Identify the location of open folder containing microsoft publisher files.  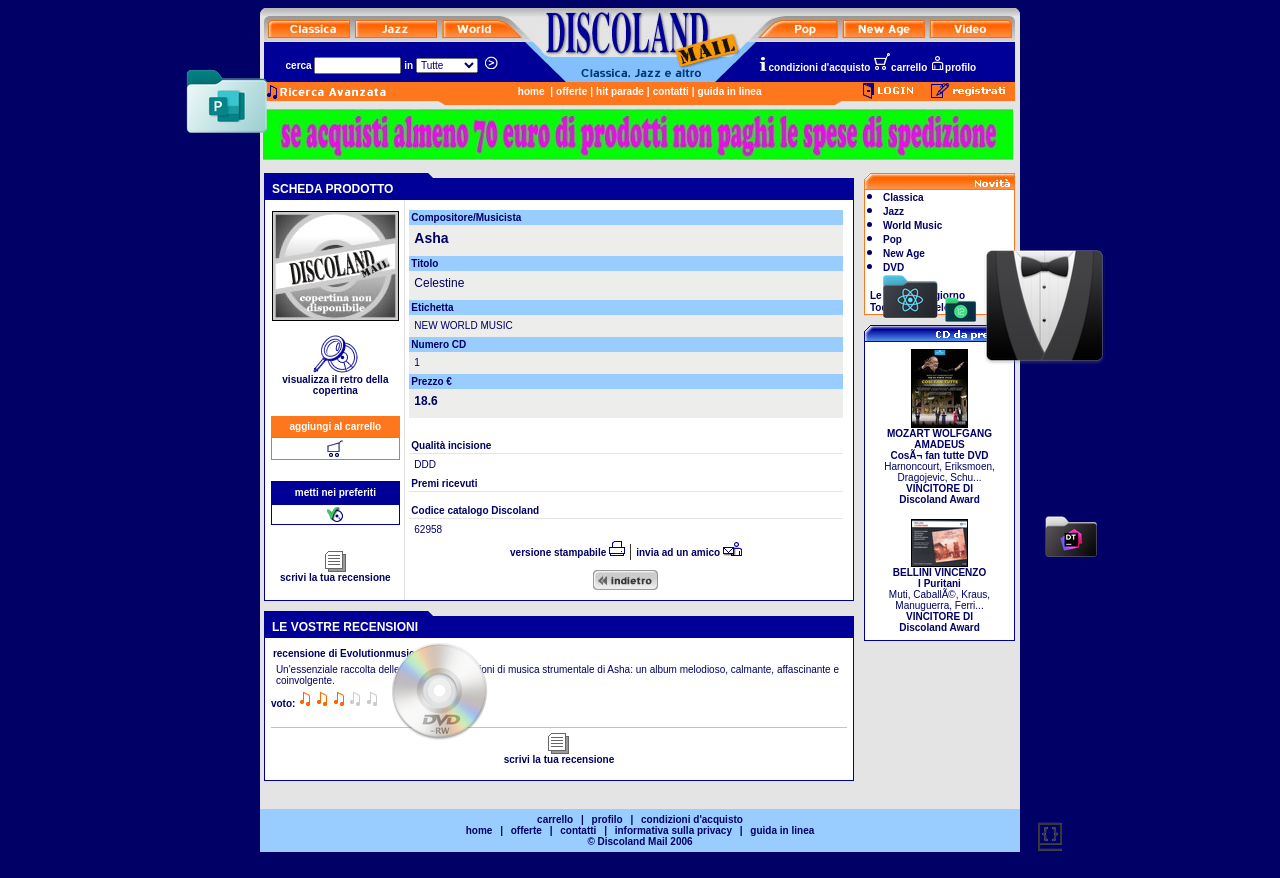
(226, 103).